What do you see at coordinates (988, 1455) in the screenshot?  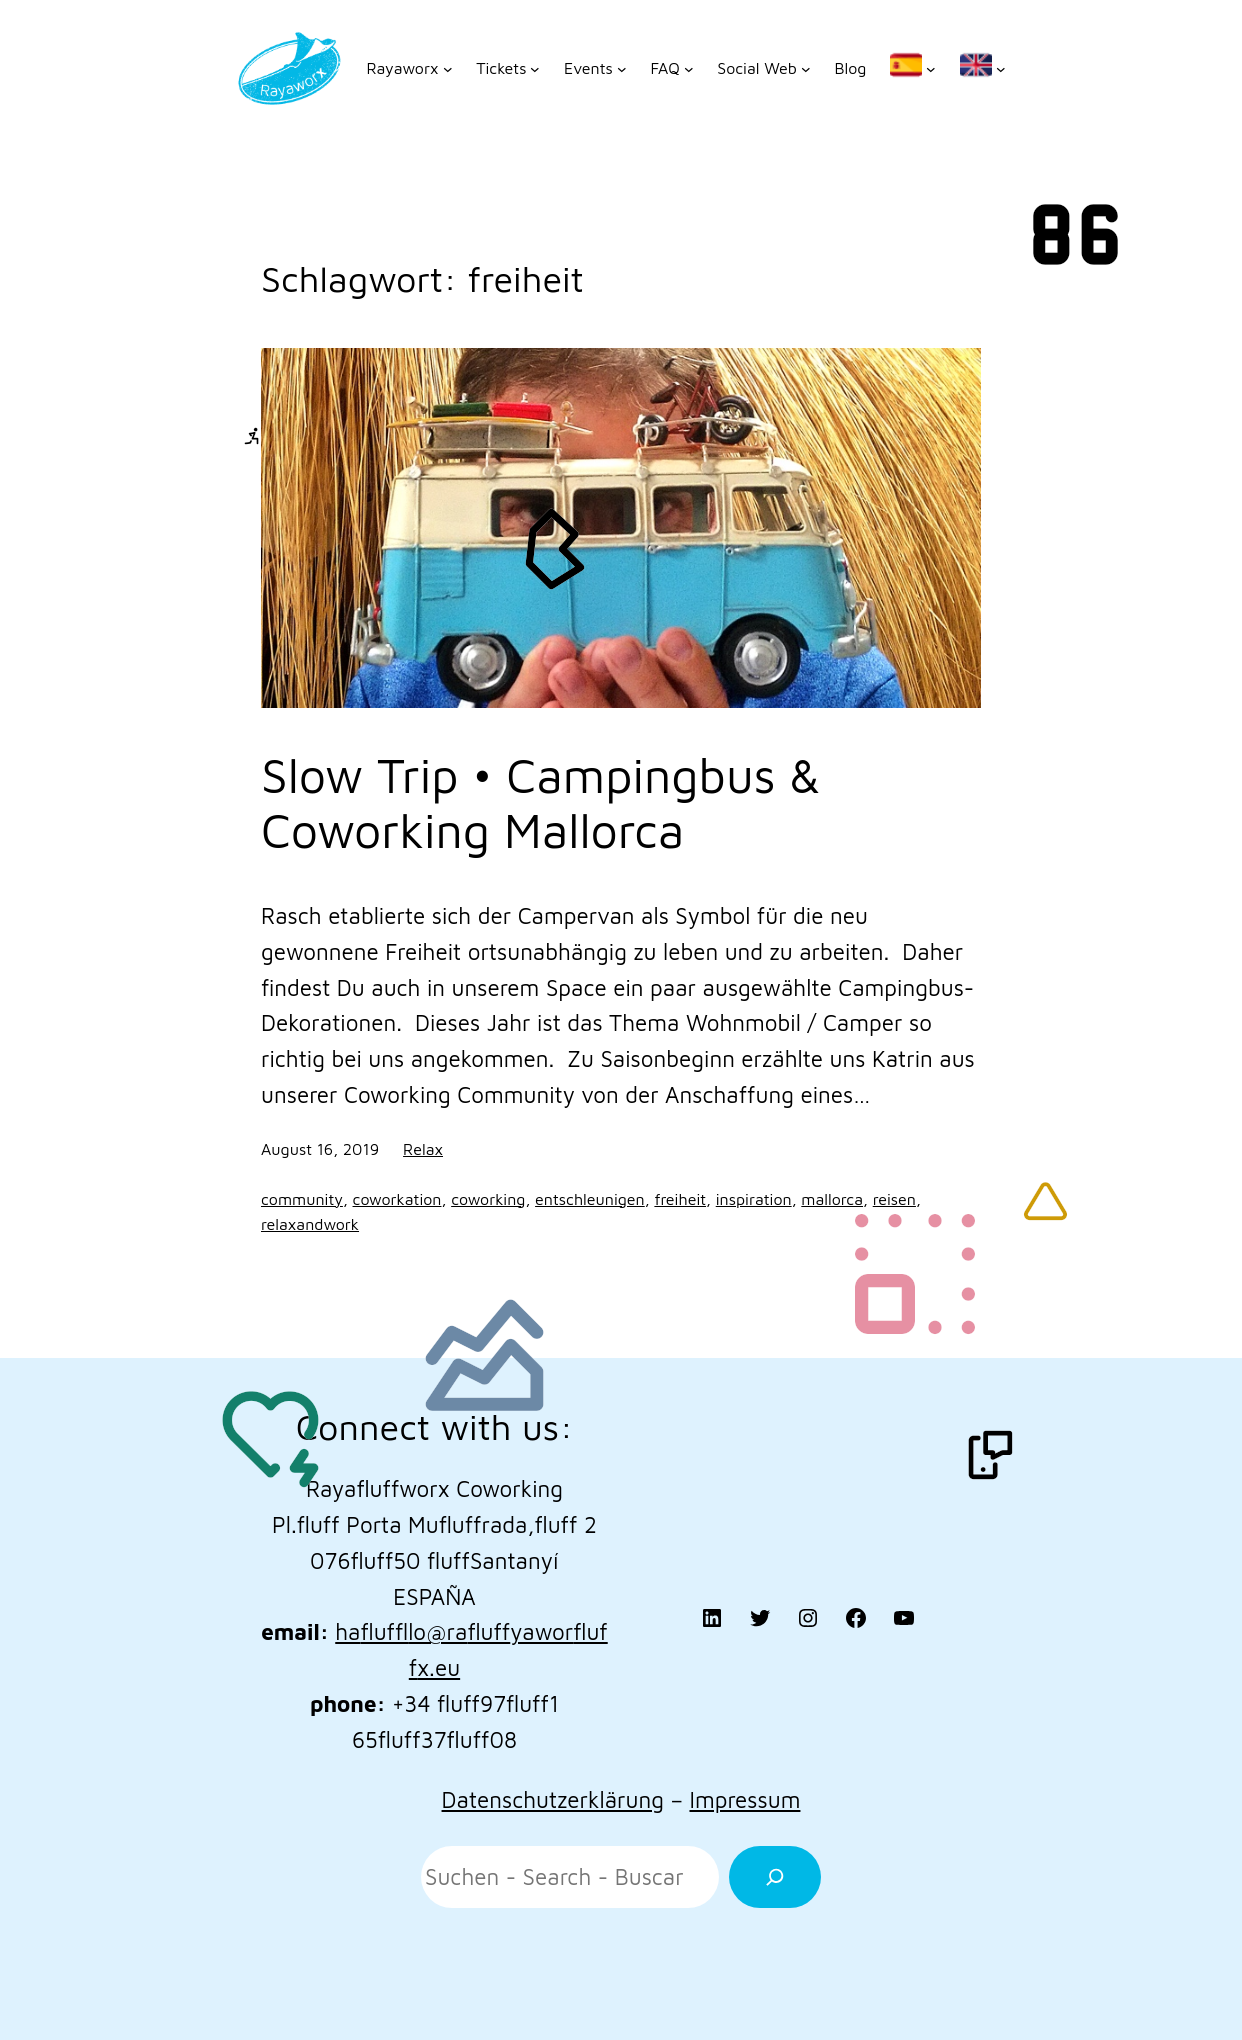 I see `view messages on your mobile device` at bounding box center [988, 1455].